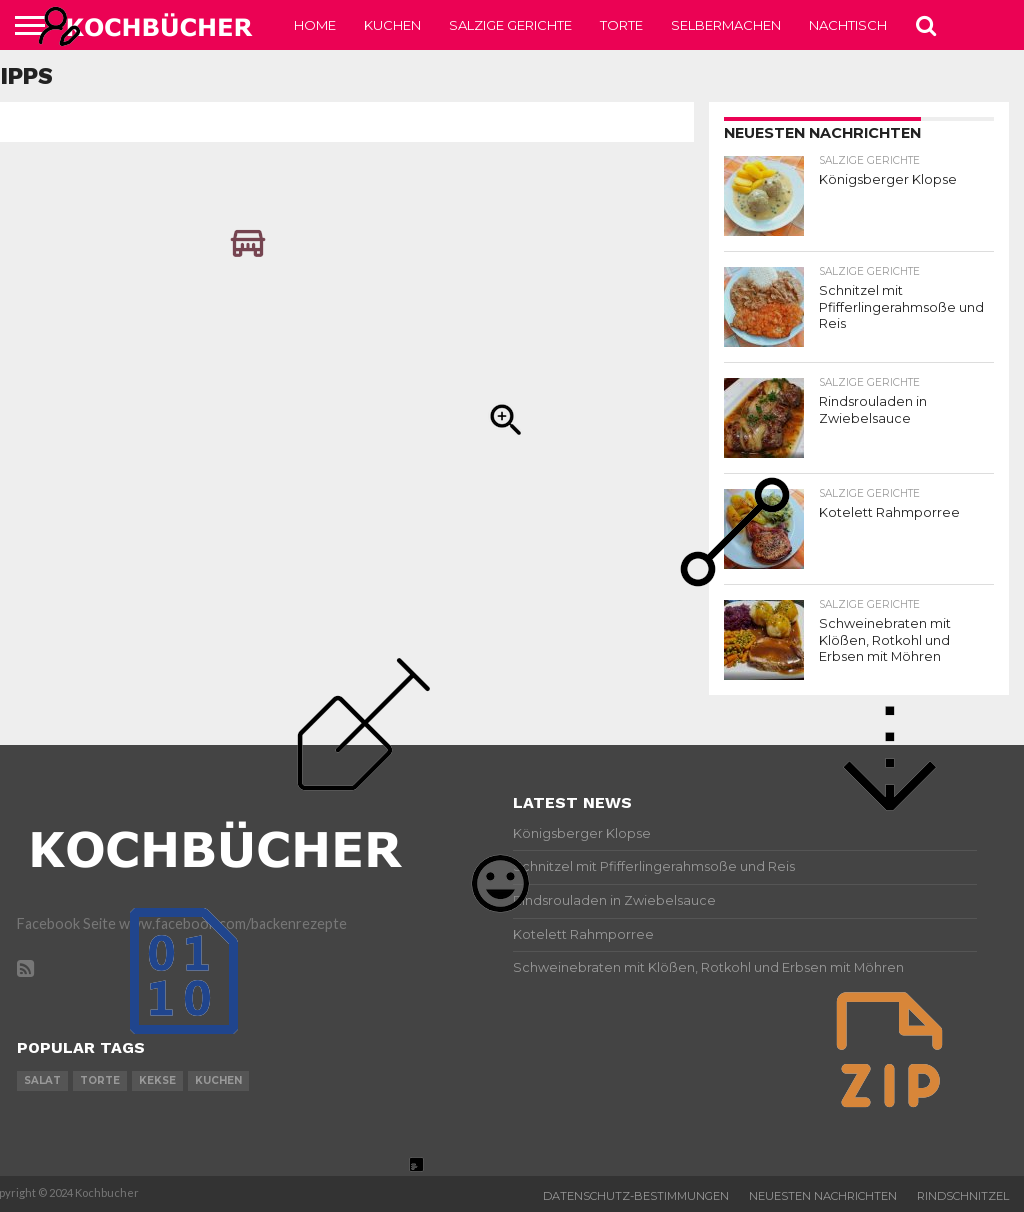 This screenshot has width=1024, height=1212. What do you see at coordinates (506, 420) in the screenshot?
I see `zoom in on content` at bounding box center [506, 420].